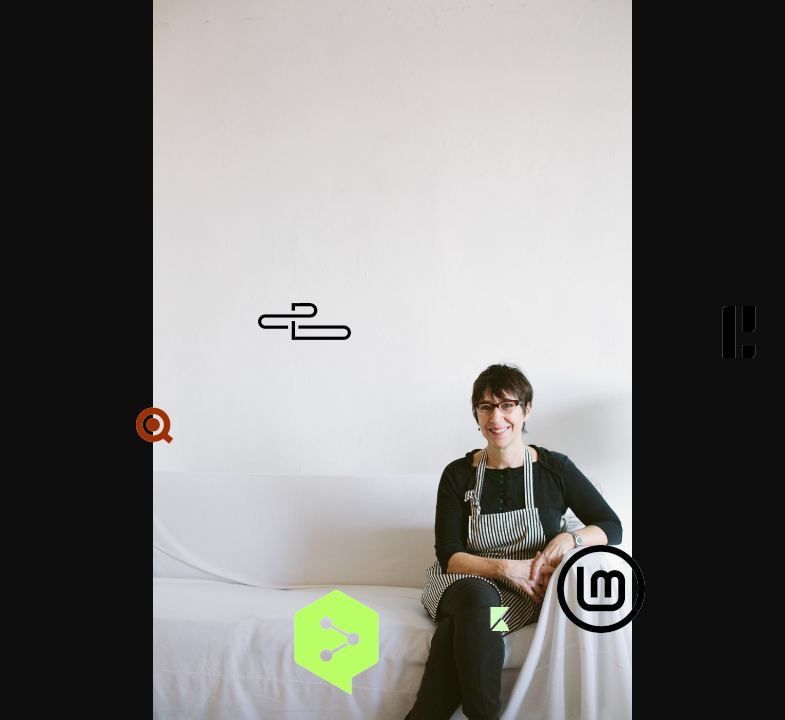 This screenshot has height=720, width=785. Describe the element at coordinates (304, 321) in the screenshot. I see `UpCloud cloud hosting service logo` at that location.